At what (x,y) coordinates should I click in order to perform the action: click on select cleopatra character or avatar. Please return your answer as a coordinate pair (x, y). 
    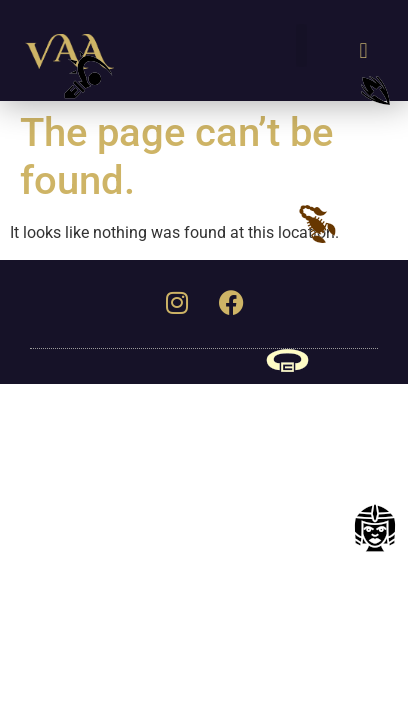
    Looking at the image, I should click on (375, 528).